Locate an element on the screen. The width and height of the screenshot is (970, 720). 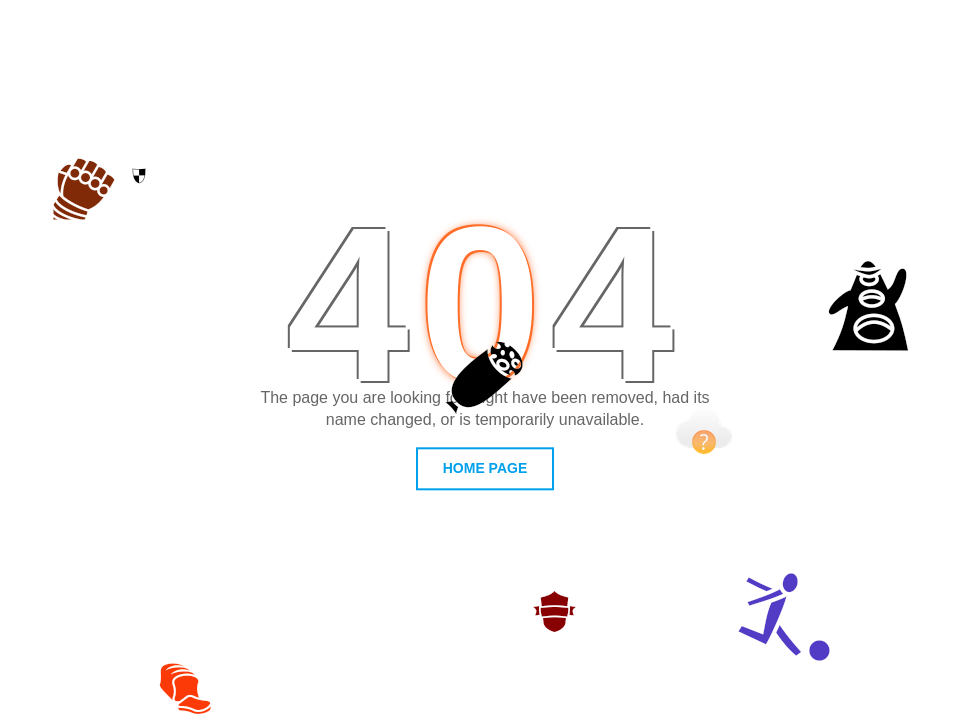
select a melee or unarmed combat skill is located at coordinates (84, 189).